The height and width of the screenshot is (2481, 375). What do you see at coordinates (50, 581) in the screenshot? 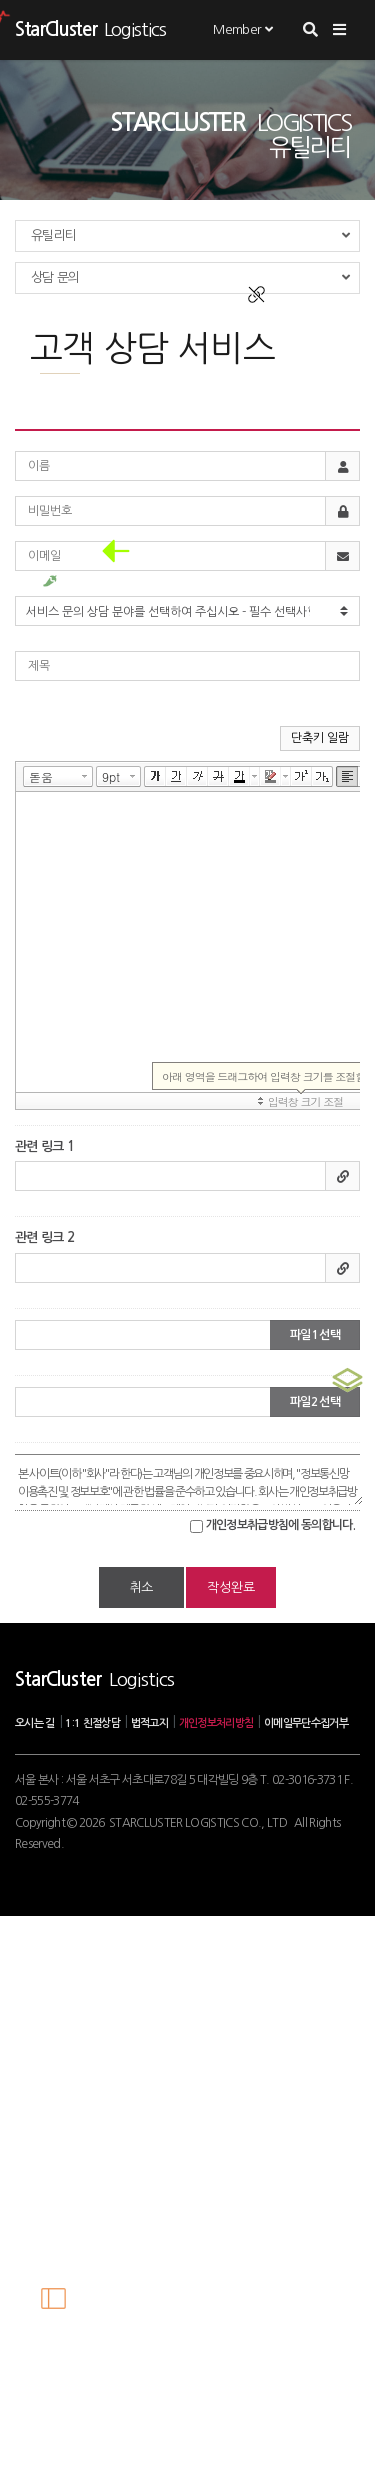
I see `indicates spicy or hot food items` at bounding box center [50, 581].